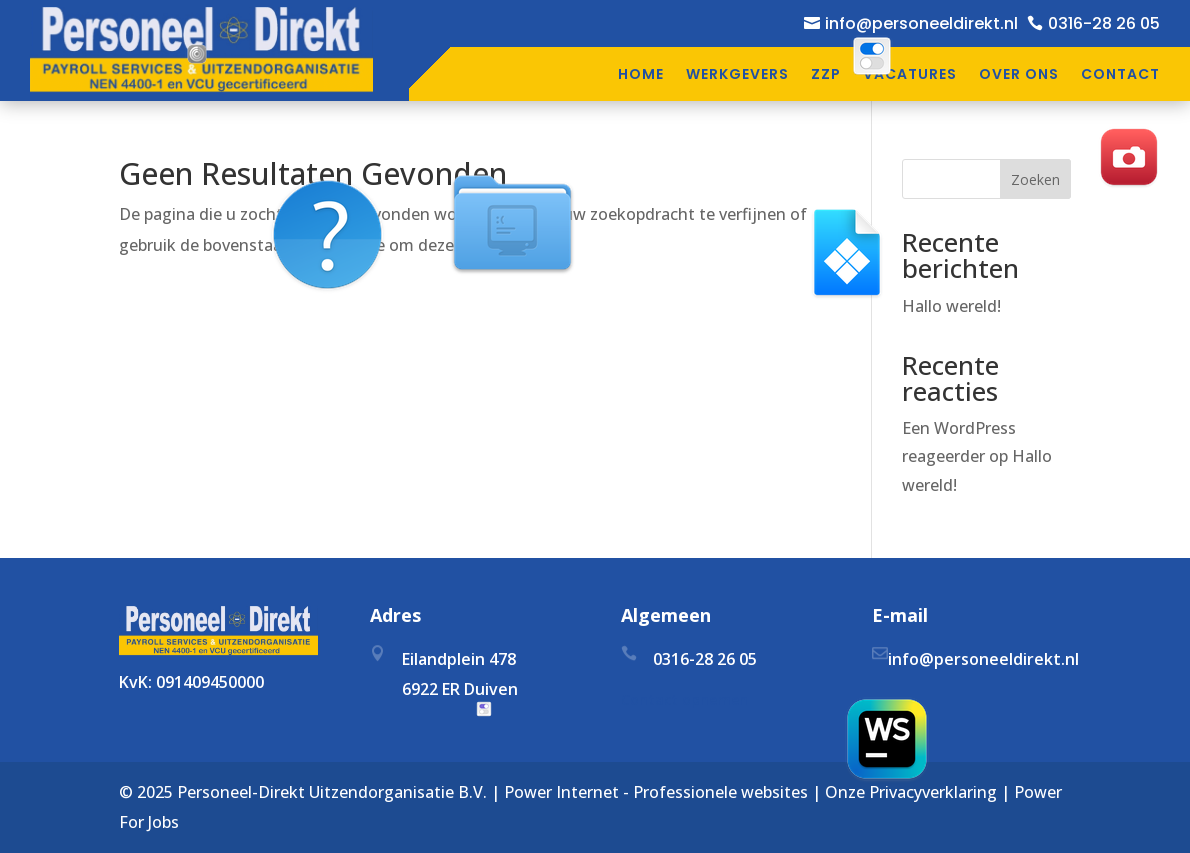  What do you see at coordinates (512, 222) in the screenshot?
I see `open PC or windows computer folder` at bounding box center [512, 222].